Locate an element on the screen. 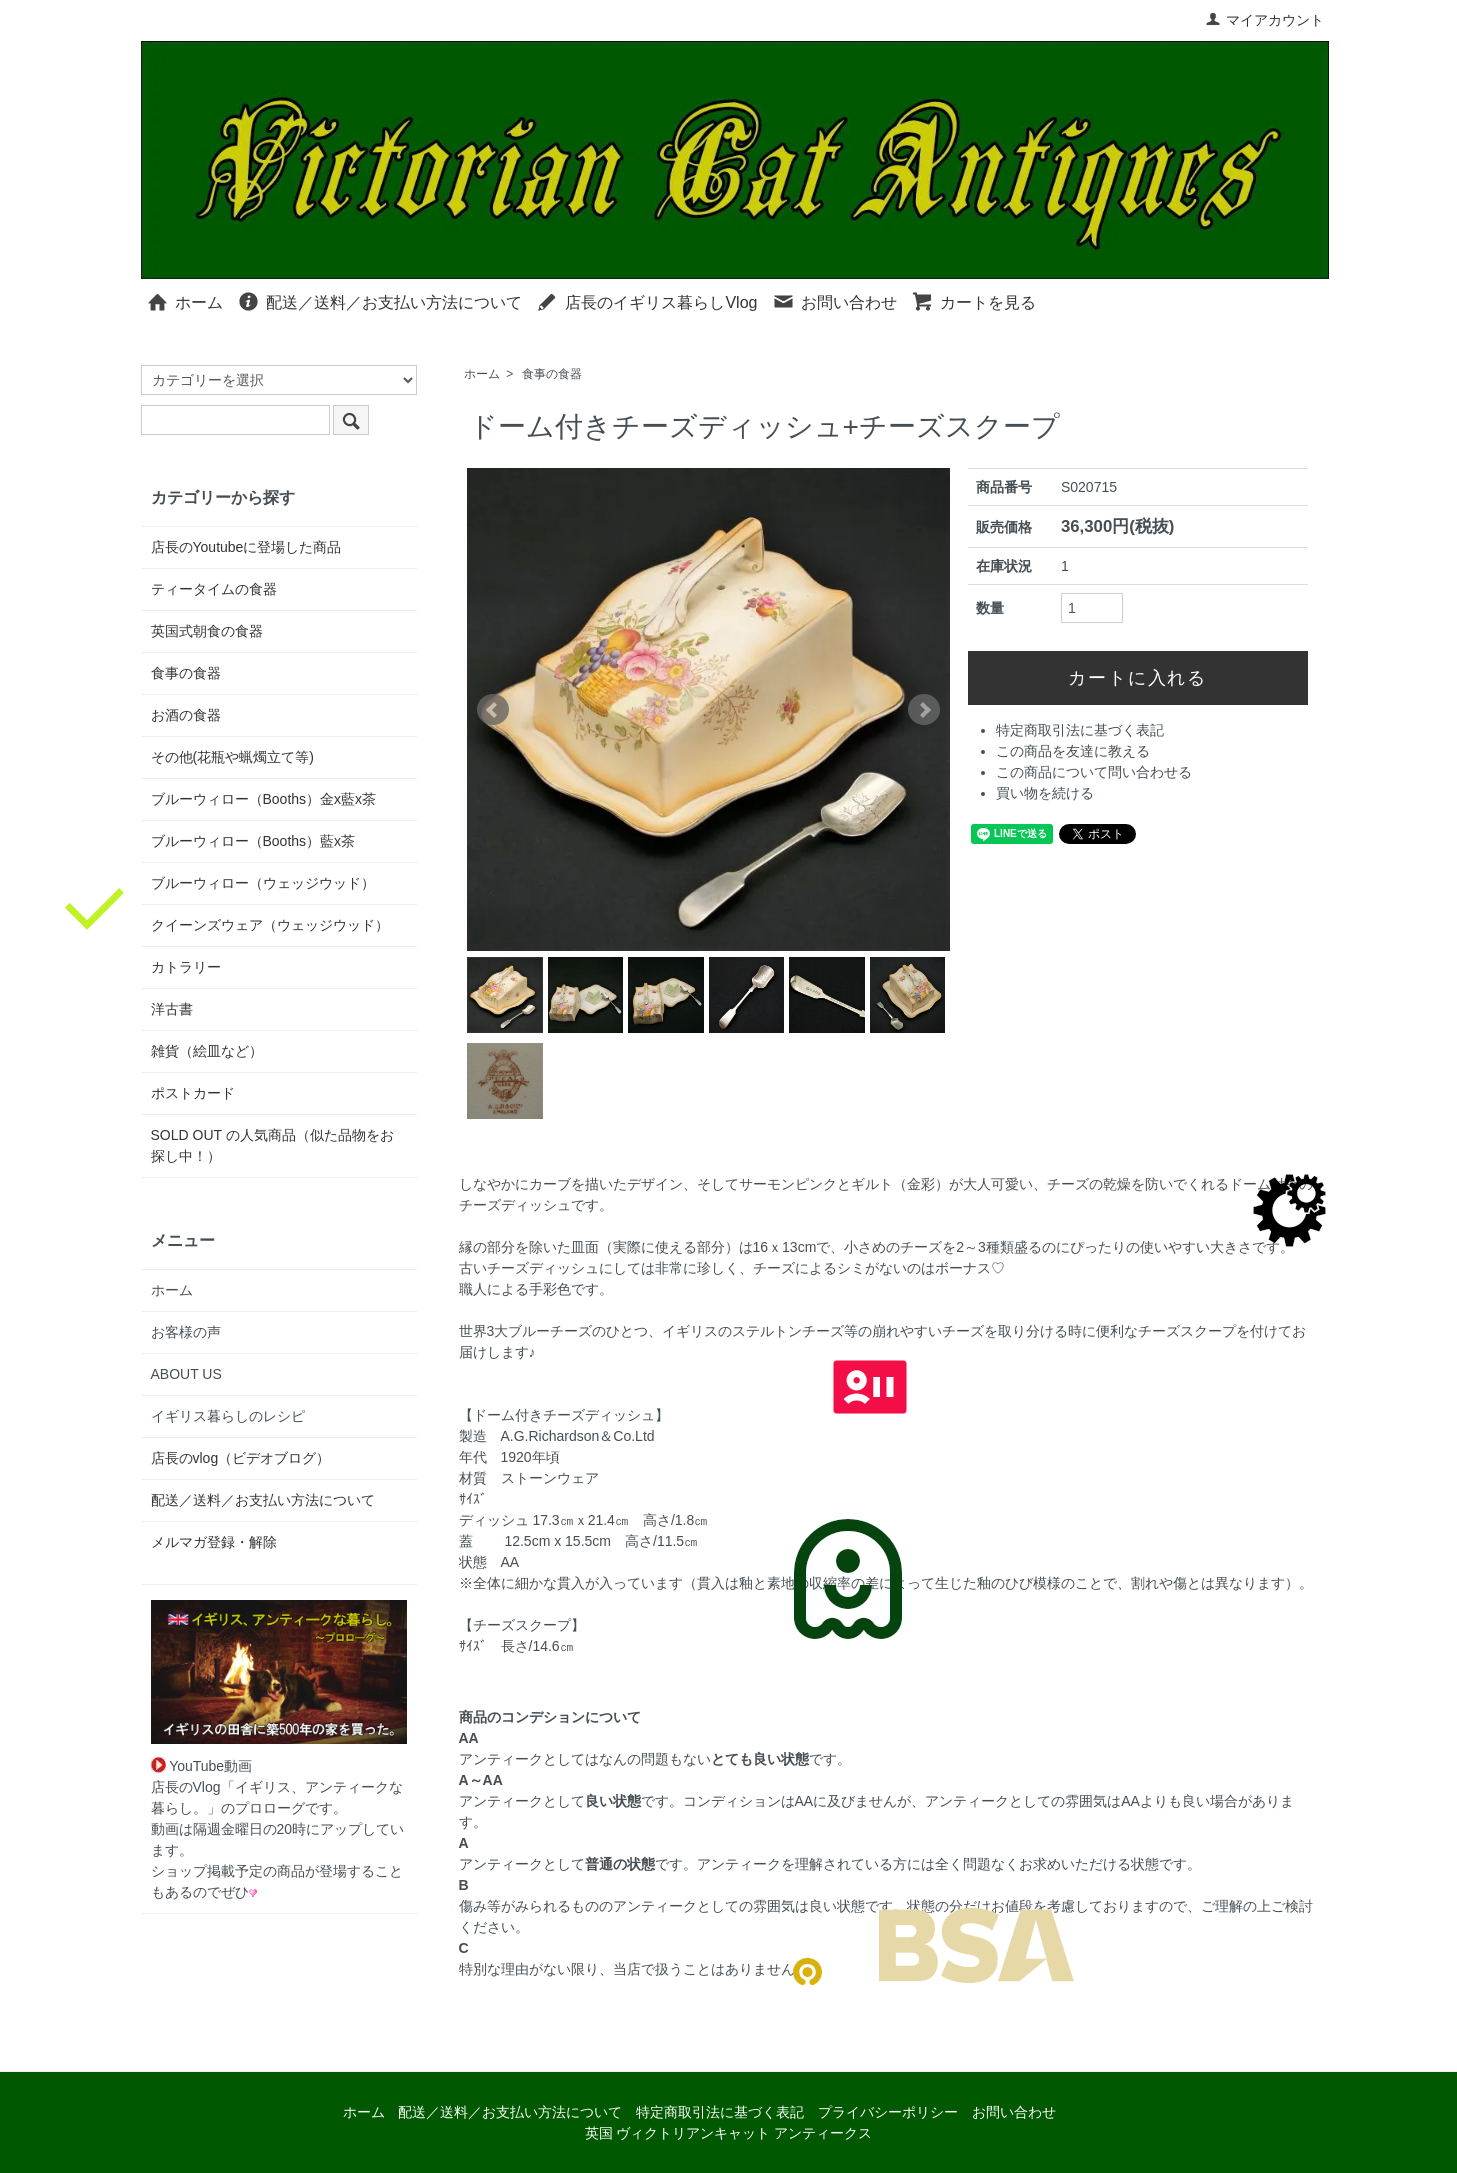  indicates a pass or credential is pending approval is located at coordinates (870, 1387).